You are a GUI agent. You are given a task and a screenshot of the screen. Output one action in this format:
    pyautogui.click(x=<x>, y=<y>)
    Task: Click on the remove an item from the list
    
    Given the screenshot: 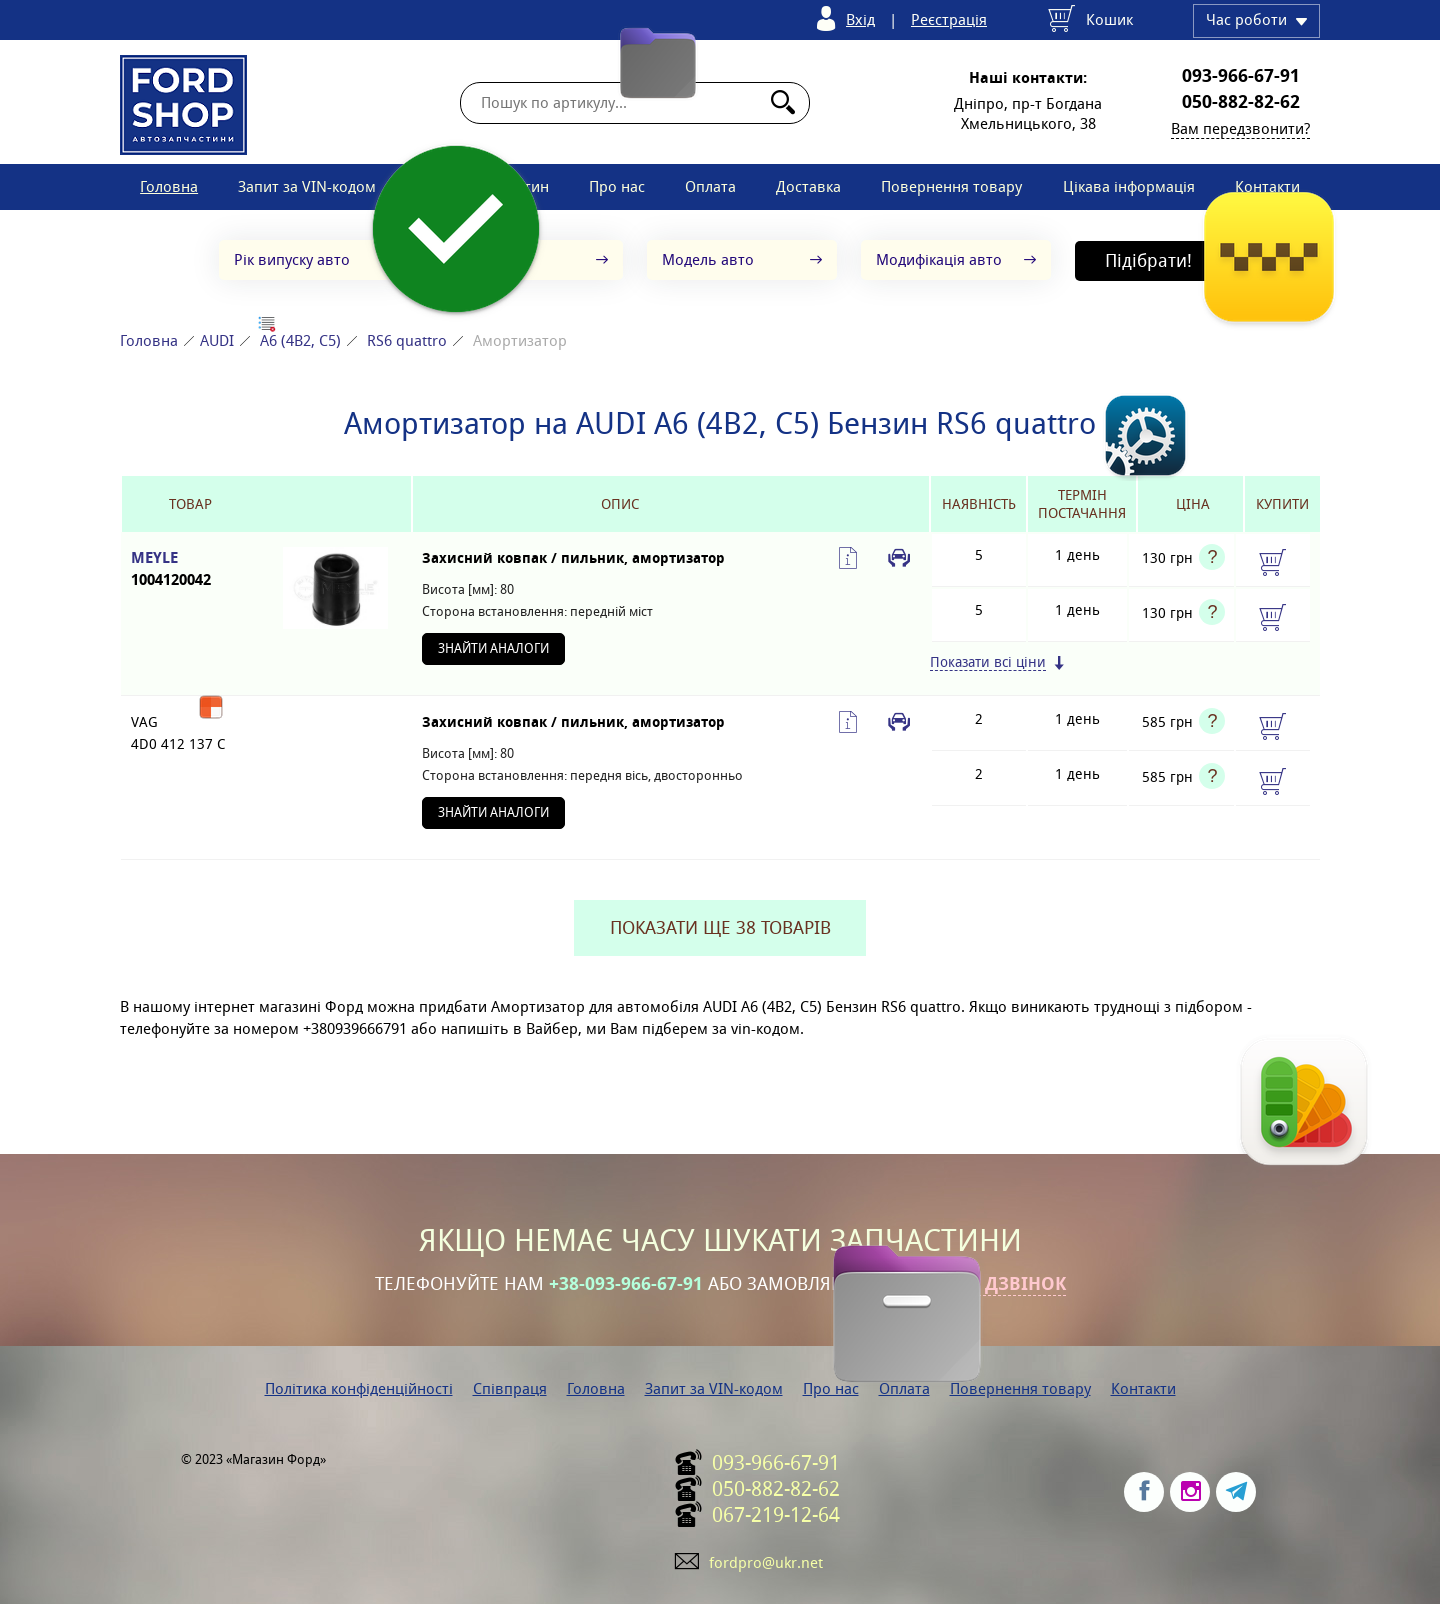 What is the action you would take?
    pyautogui.click(x=266, y=323)
    